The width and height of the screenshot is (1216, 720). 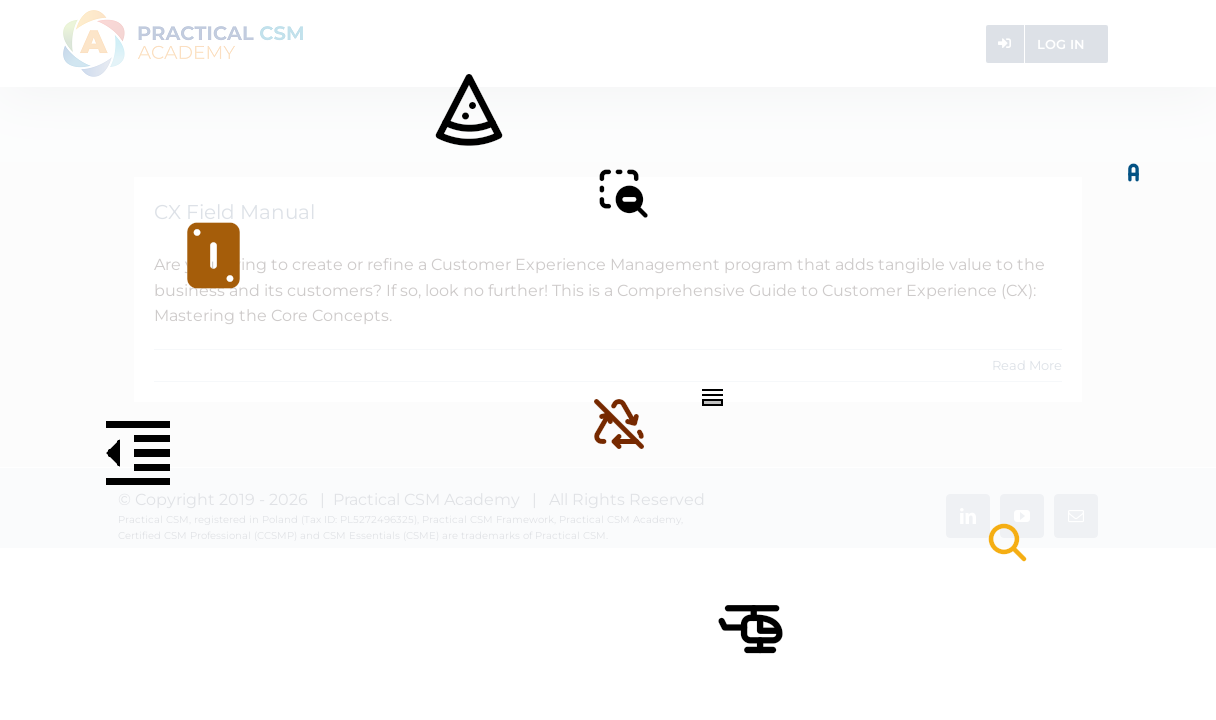 I want to click on access helicopter or aerial transport options, so click(x=750, y=627).